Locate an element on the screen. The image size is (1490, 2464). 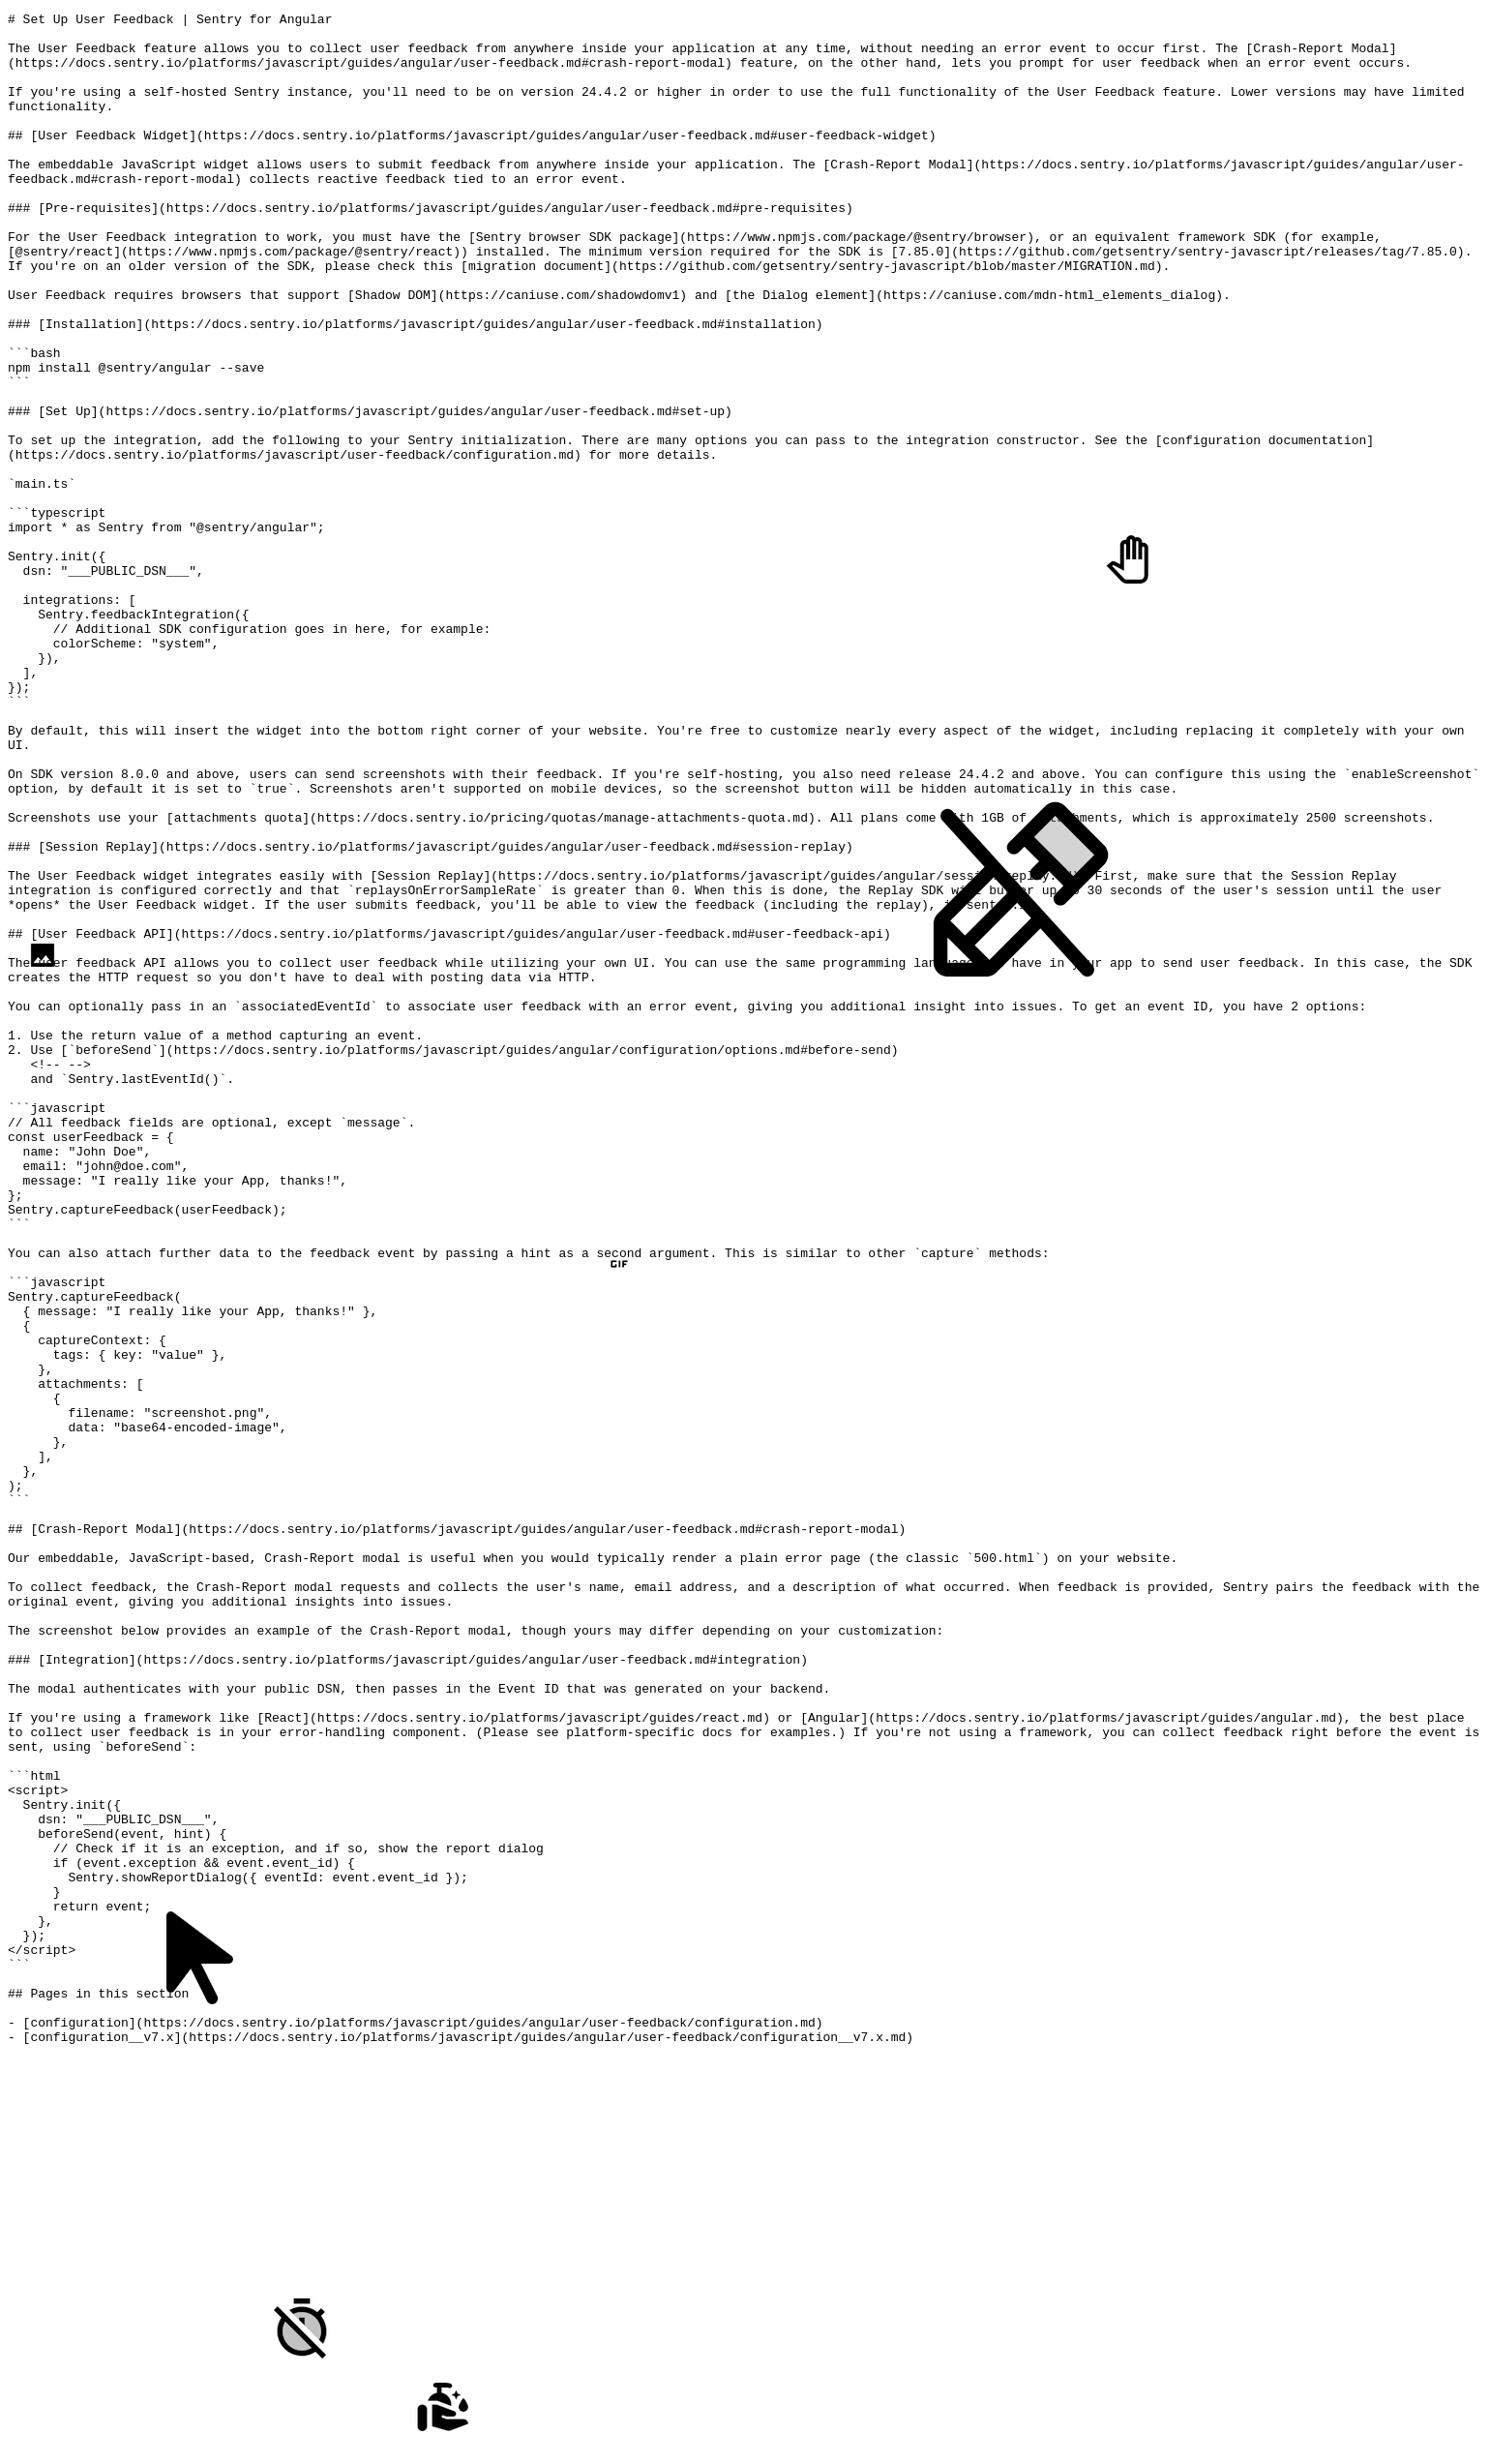
insert a gif into your message is located at coordinates (619, 1264).